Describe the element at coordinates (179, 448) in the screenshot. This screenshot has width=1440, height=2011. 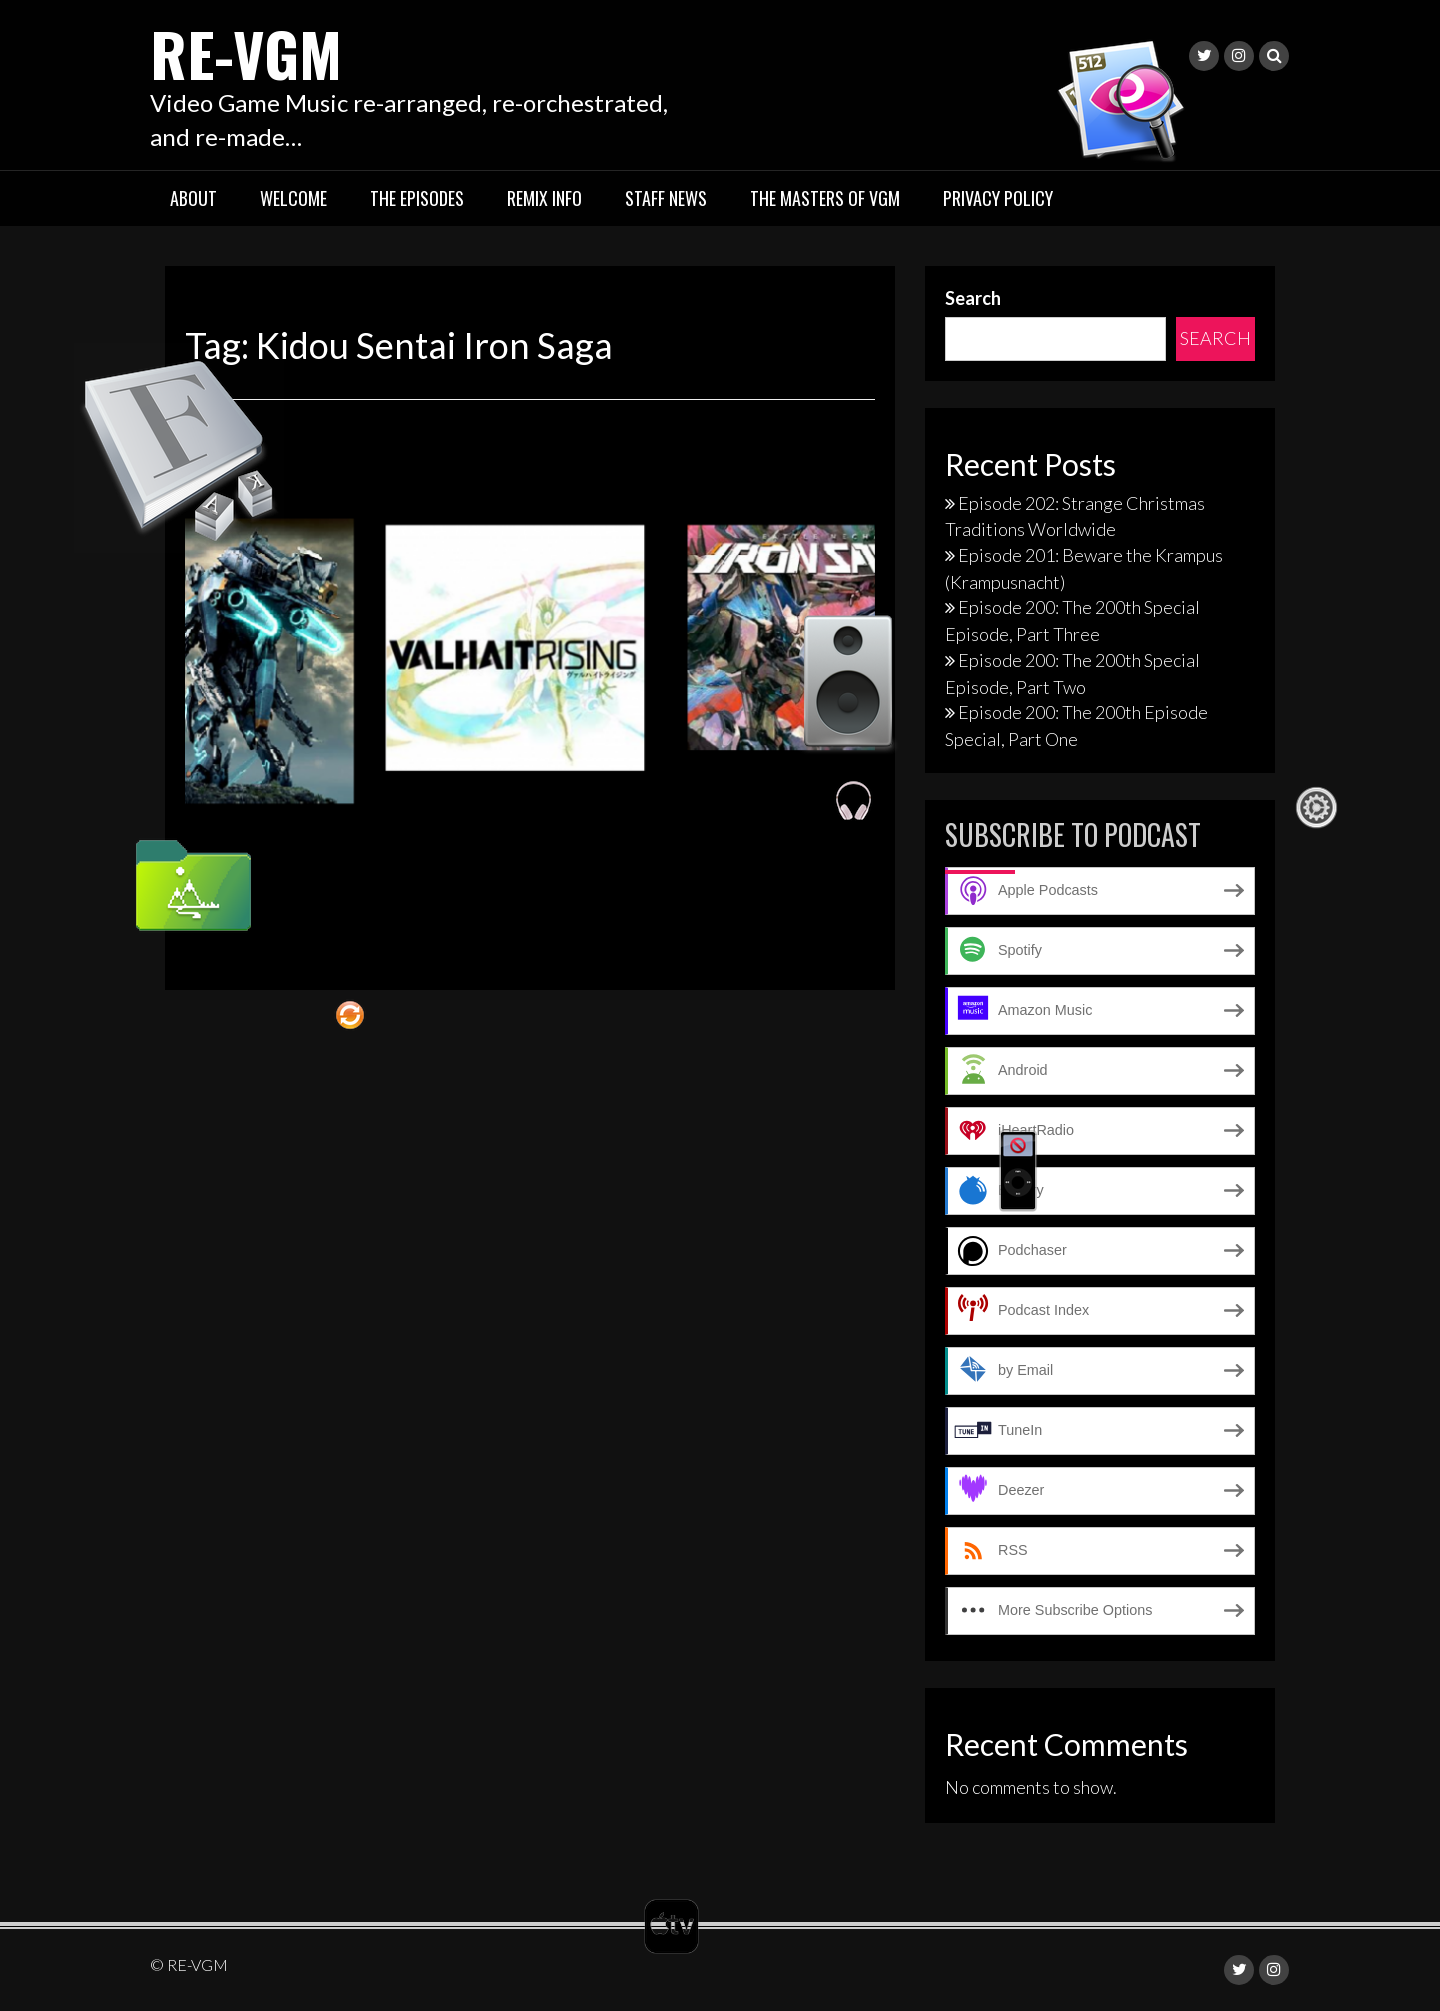
I see `font notification or typography-related system alert` at that location.